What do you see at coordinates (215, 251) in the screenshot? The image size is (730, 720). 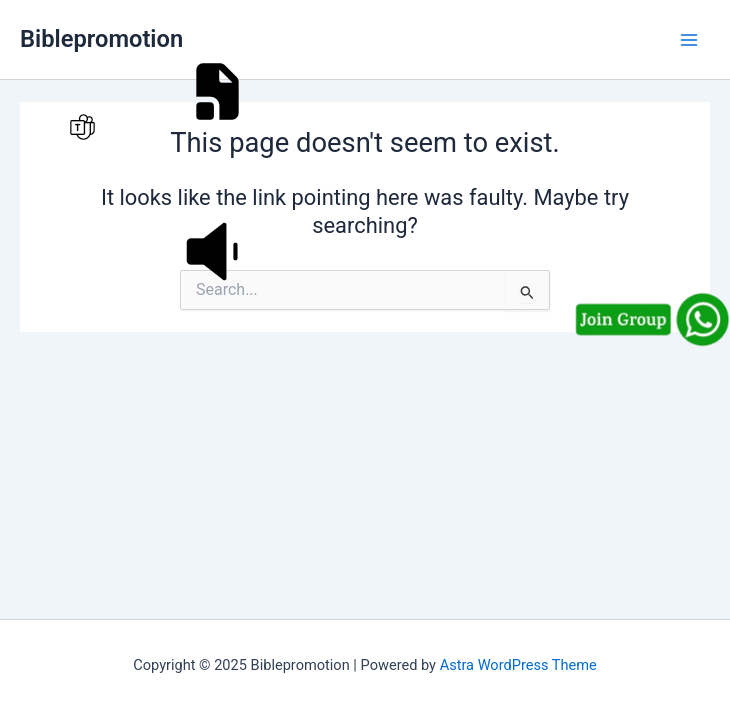 I see `adjust volume to low level` at bounding box center [215, 251].